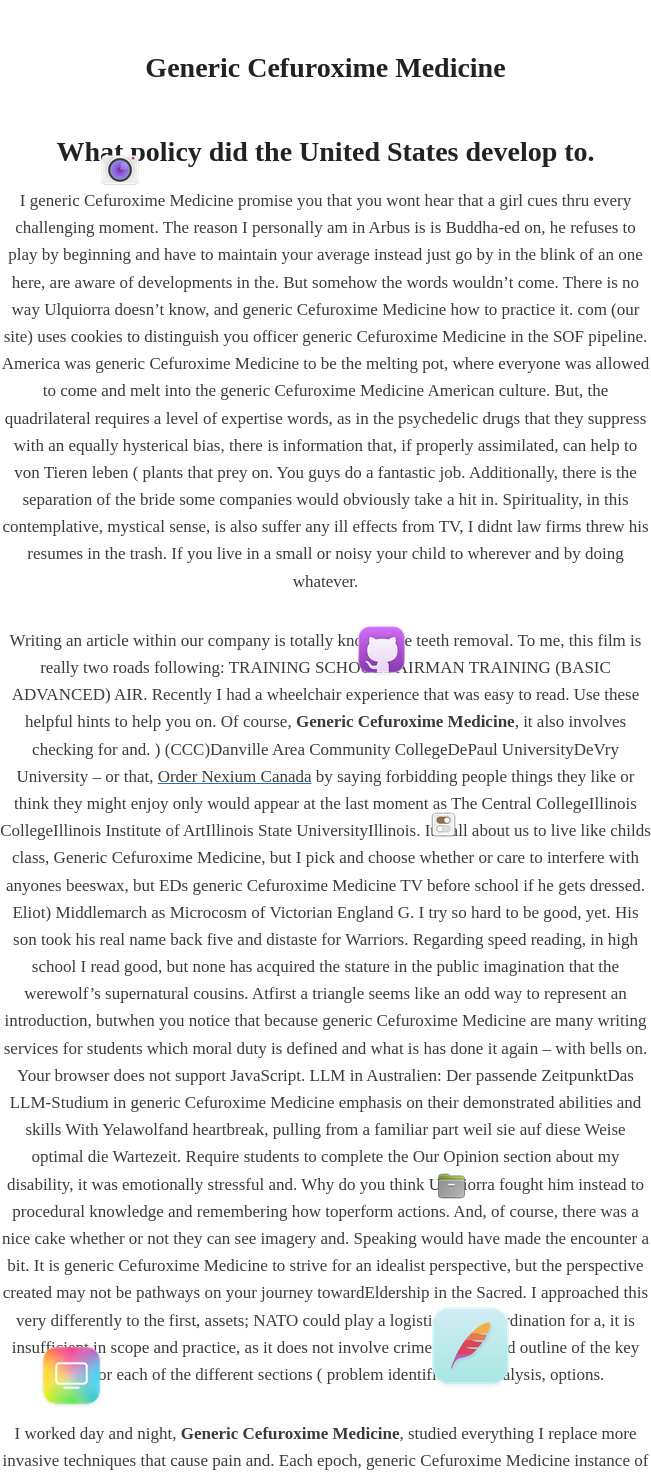 The width and height of the screenshot is (651, 1474). I want to click on open webcamoid camera application, so click(120, 170).